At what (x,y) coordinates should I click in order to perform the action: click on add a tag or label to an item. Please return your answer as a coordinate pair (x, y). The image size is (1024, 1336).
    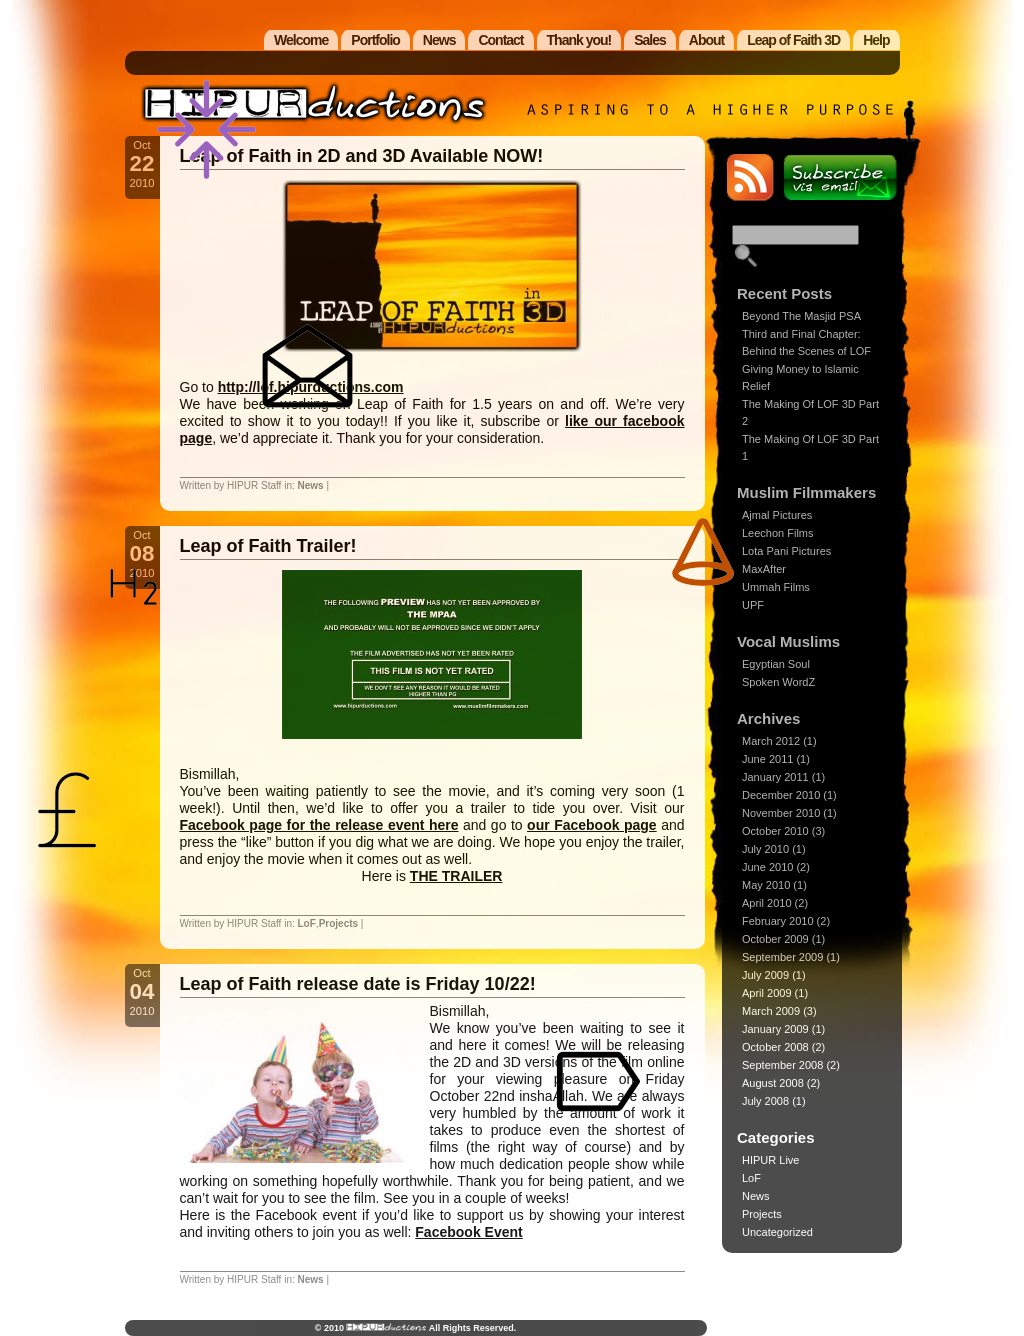
    Looking at the image, I should click on (595, 1081).